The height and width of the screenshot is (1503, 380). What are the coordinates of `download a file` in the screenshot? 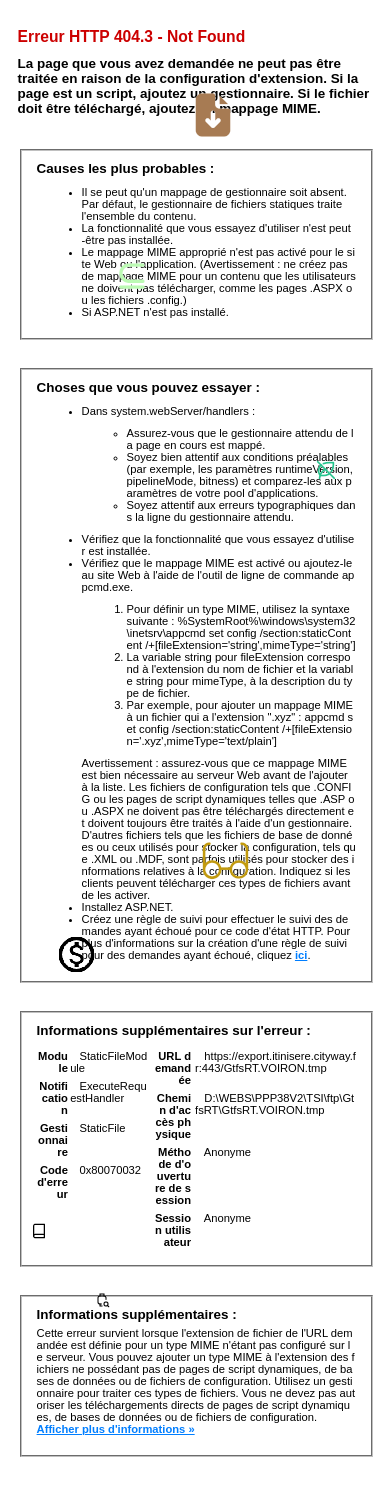 It's located at (213, 115).